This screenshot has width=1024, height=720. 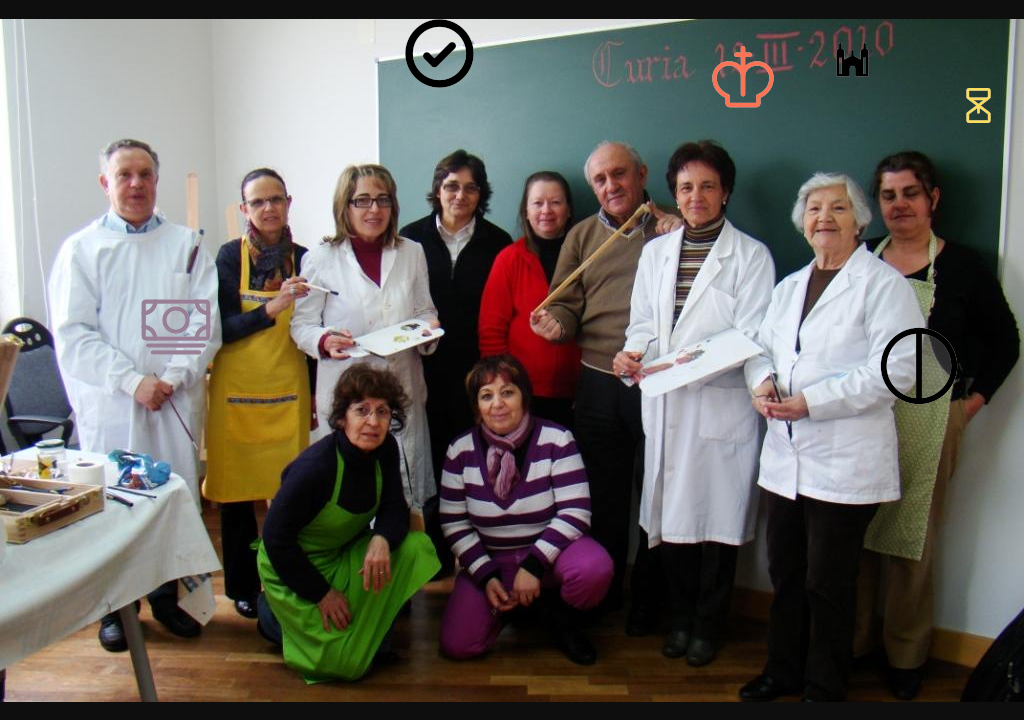 What do you see at coordinates (919, 366) in the screenshot?
I see `toggle between light and dark mode` at bounding box center [919, 366].